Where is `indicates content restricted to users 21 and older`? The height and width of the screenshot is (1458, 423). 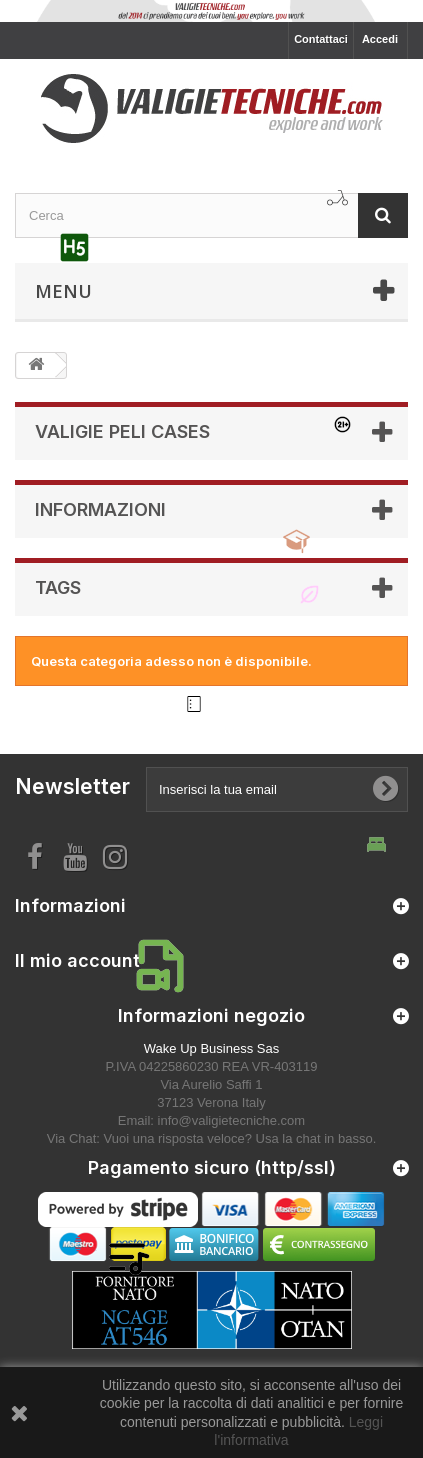
indicates content restricted to users 21 and older is located at coordinates (342, 424).